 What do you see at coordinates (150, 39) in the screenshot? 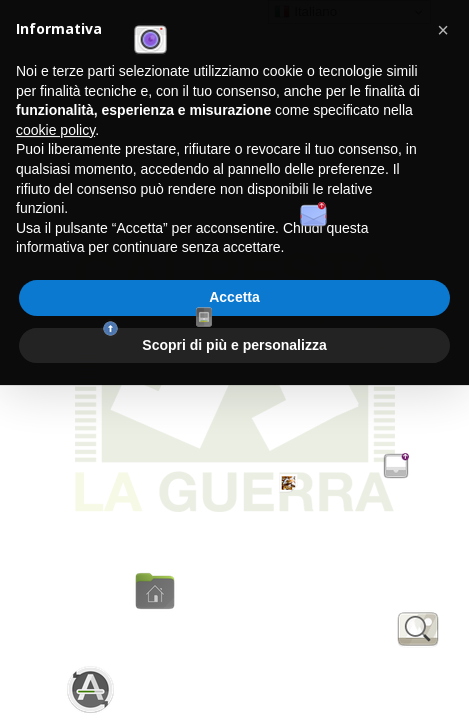
I see `open webcamoid camera application` at bounding box center [150, 39].